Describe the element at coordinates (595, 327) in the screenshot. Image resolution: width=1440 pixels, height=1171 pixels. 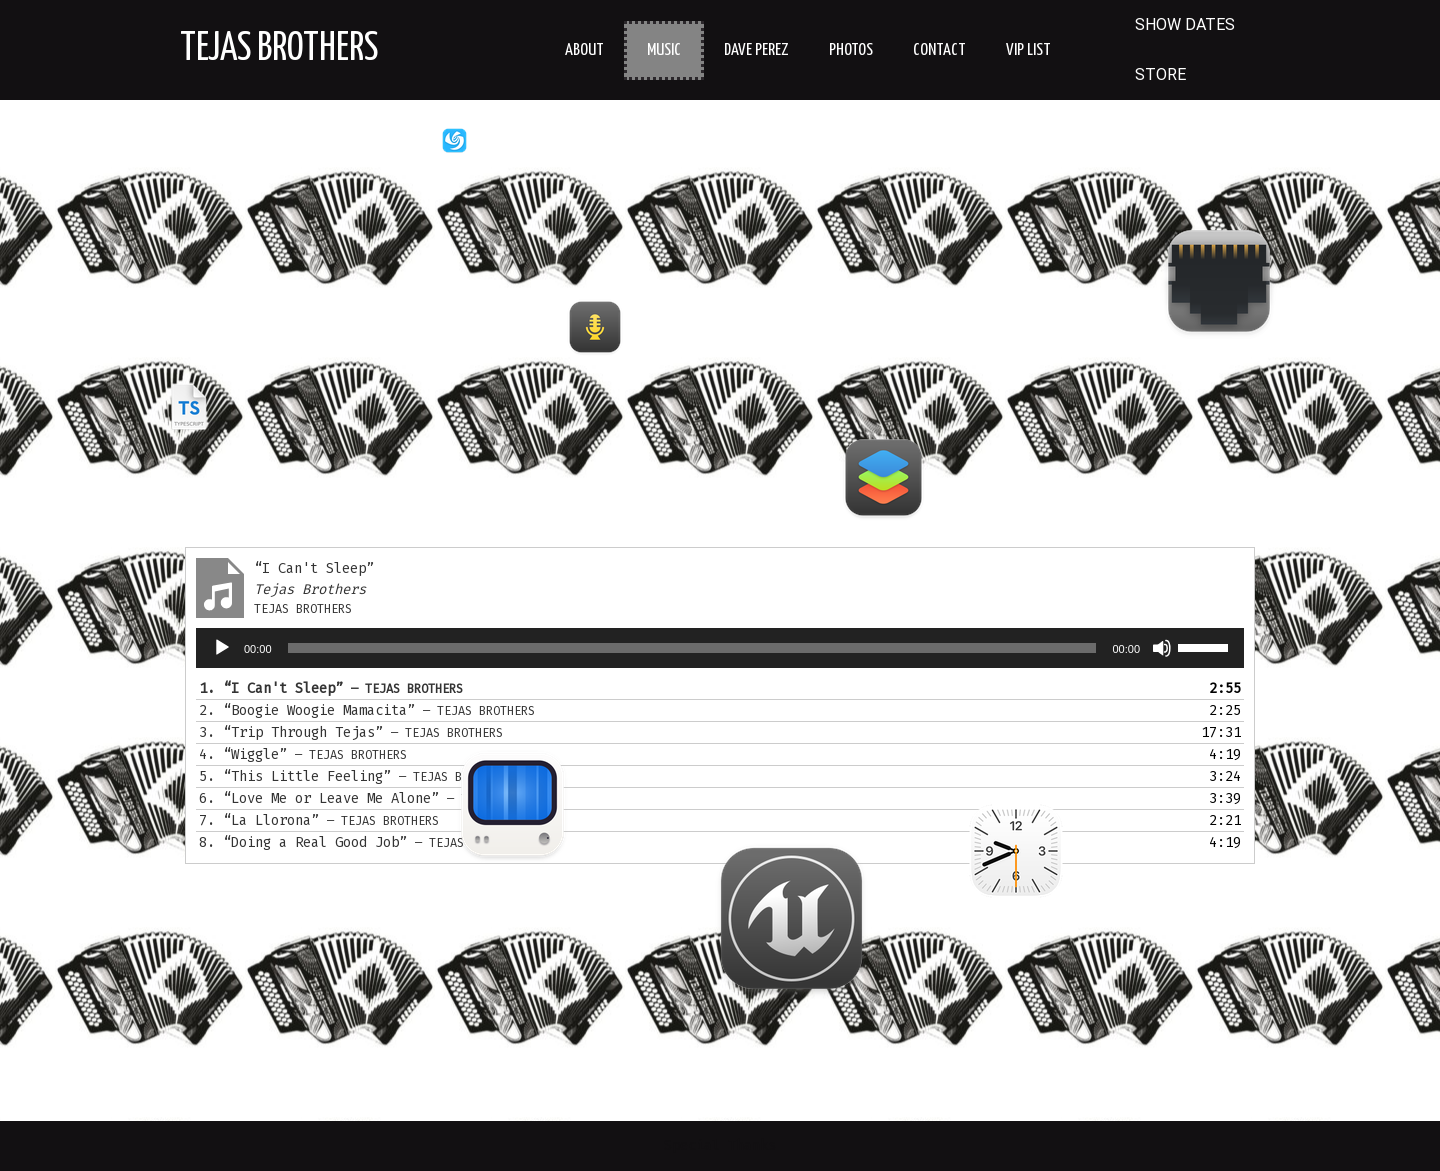
I see `open amarok podcast app` at that location.